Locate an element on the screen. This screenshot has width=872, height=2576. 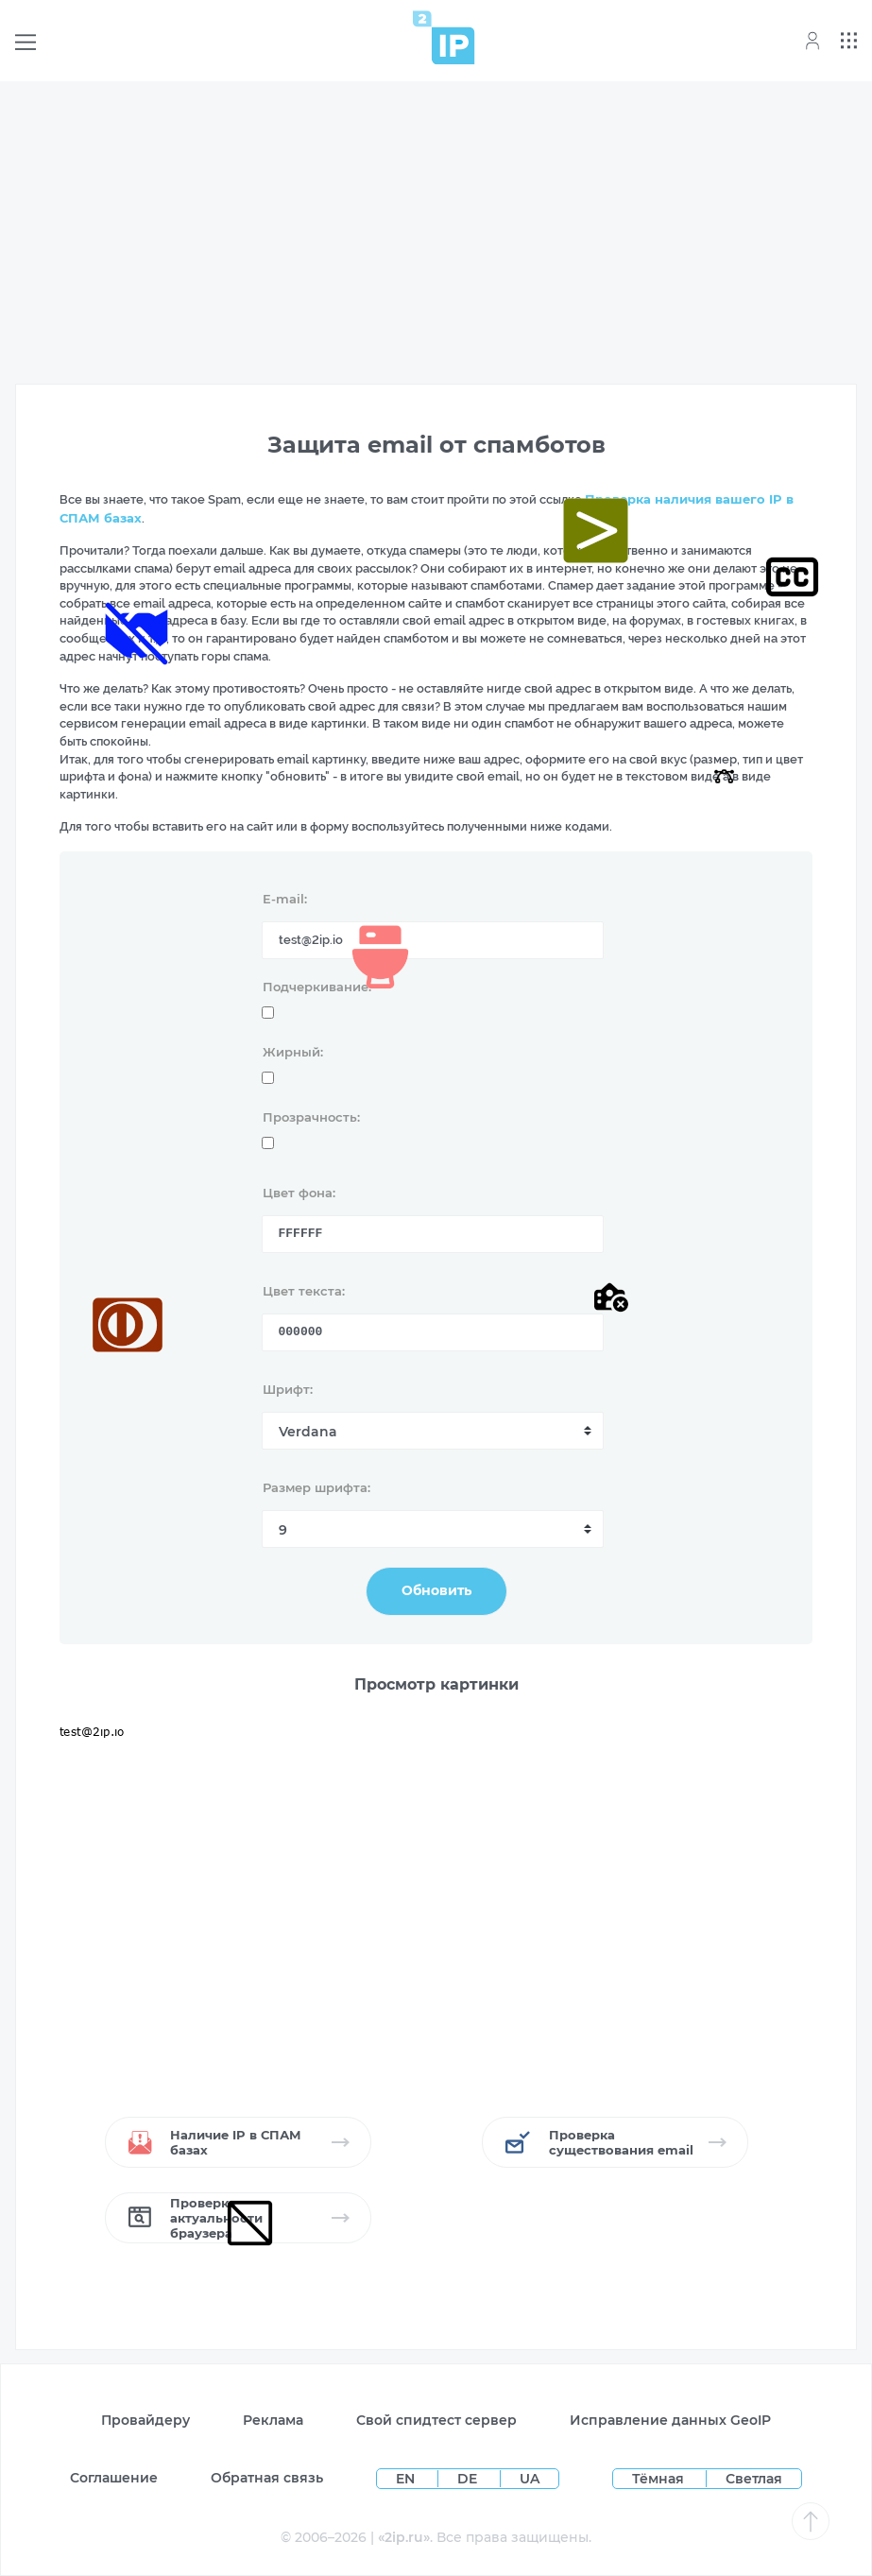
school or educational institution is closed is located at coordinates (611, 1297).